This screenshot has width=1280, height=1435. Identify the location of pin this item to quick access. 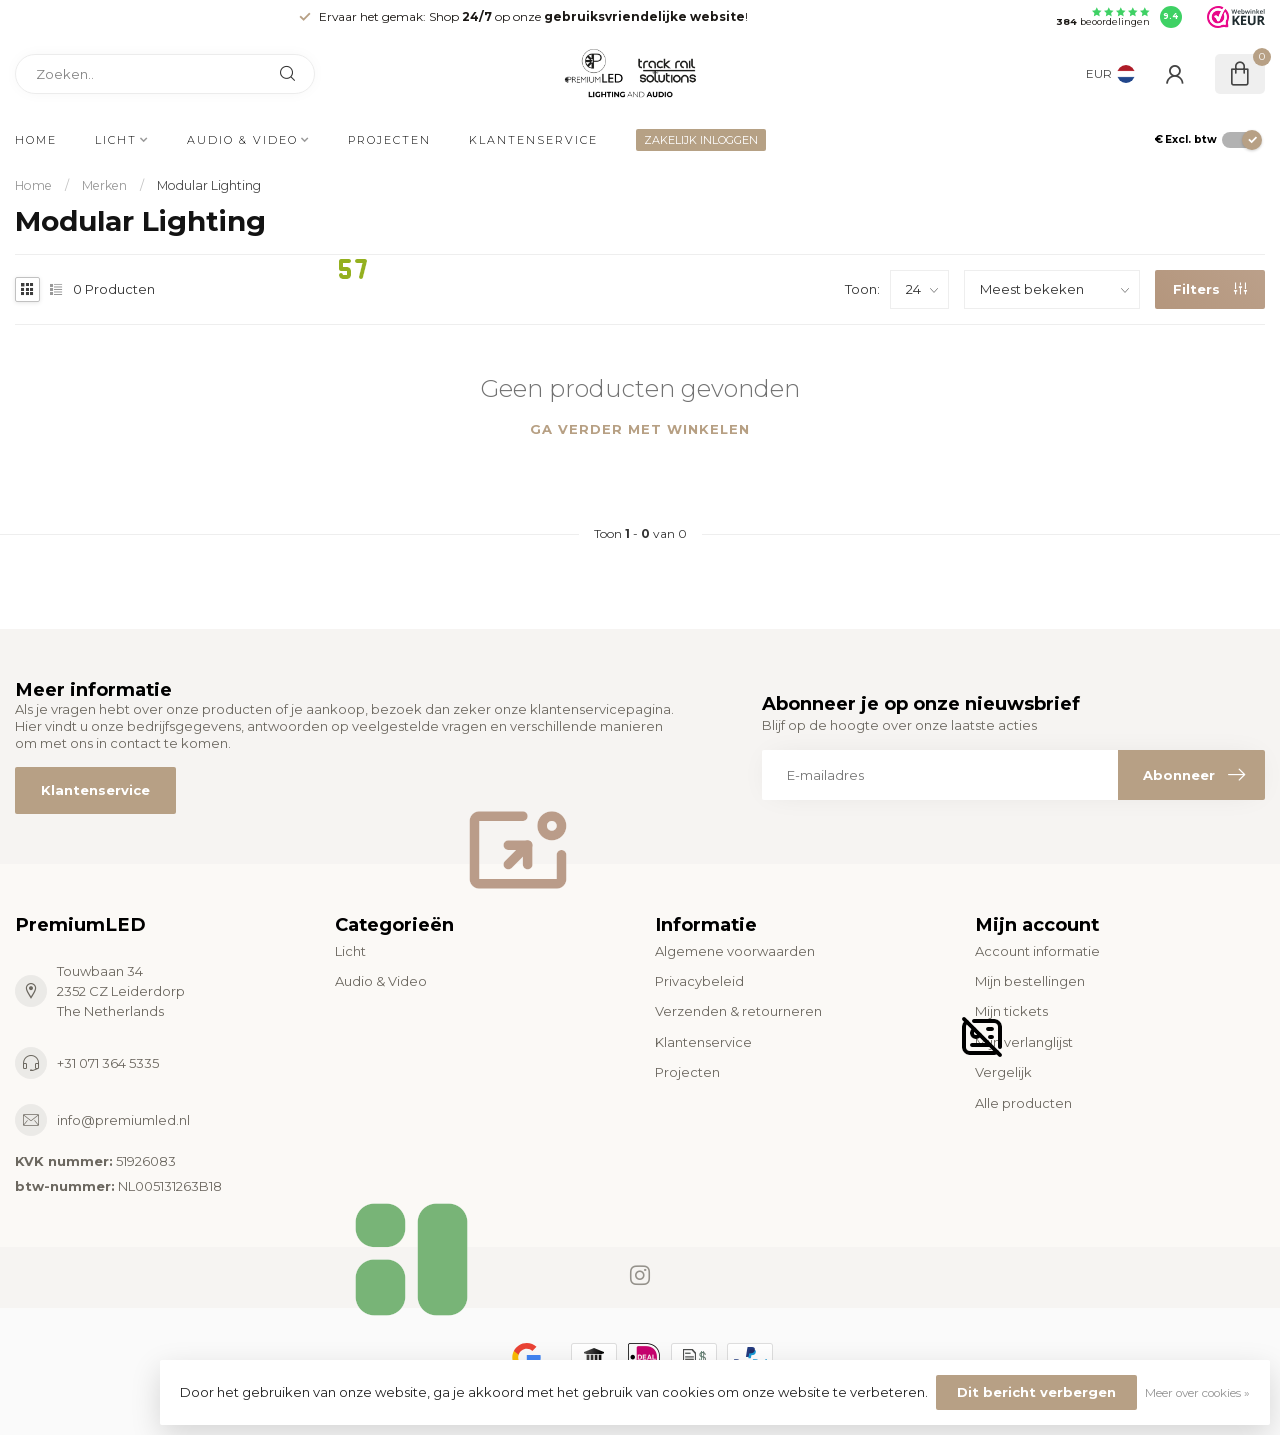
(518, 850).